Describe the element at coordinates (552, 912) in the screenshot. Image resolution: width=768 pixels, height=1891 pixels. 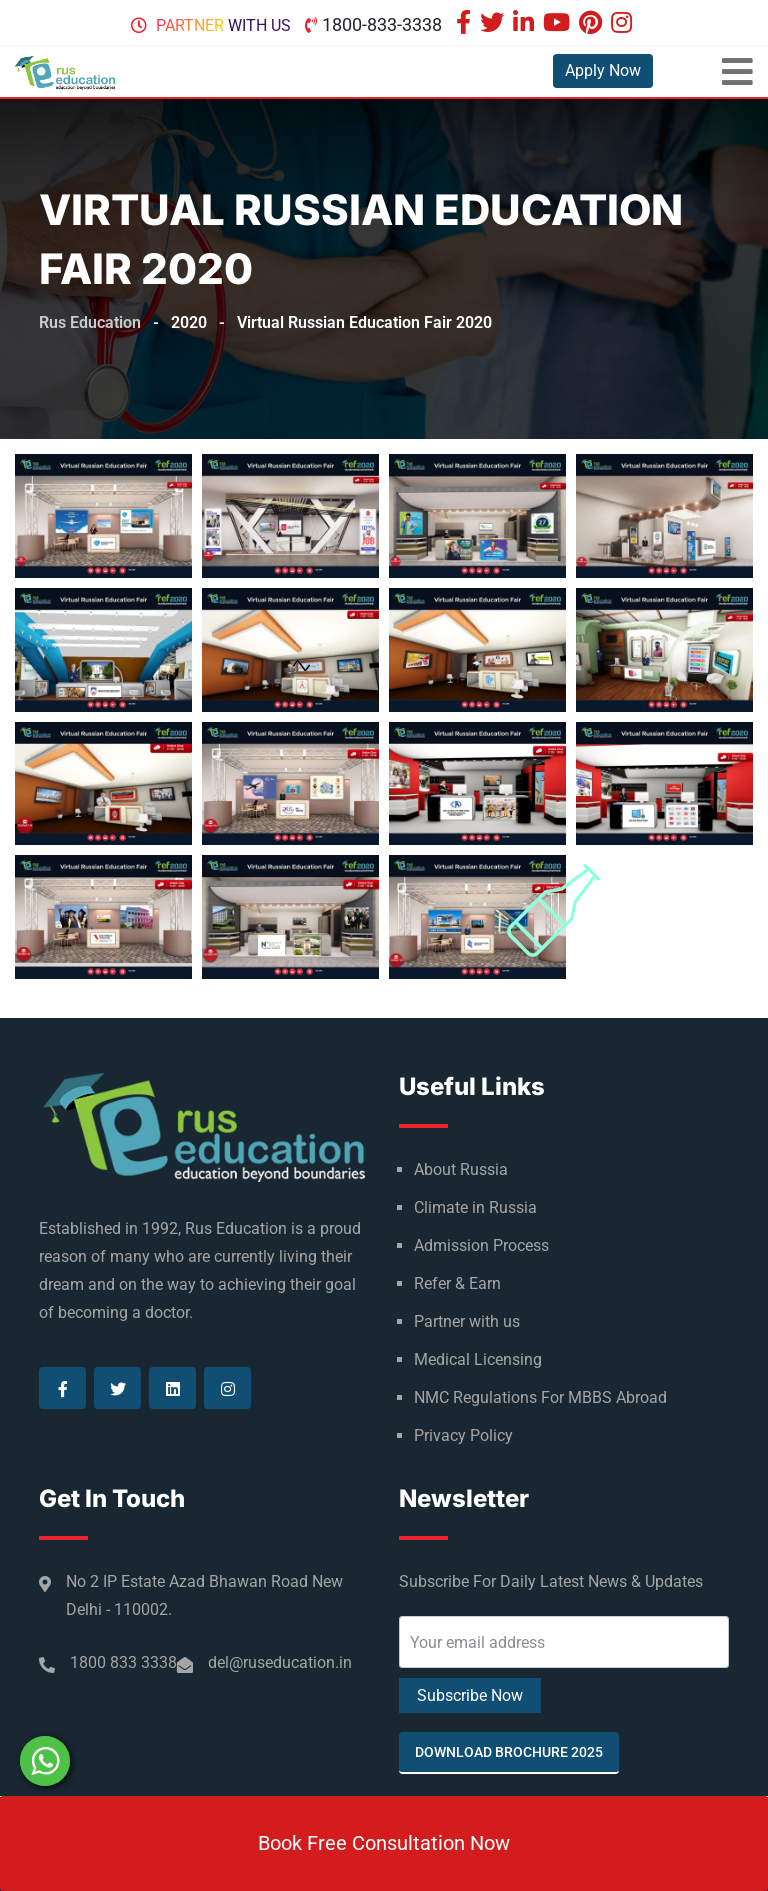
I see `browse beer or beverage options` at that location.